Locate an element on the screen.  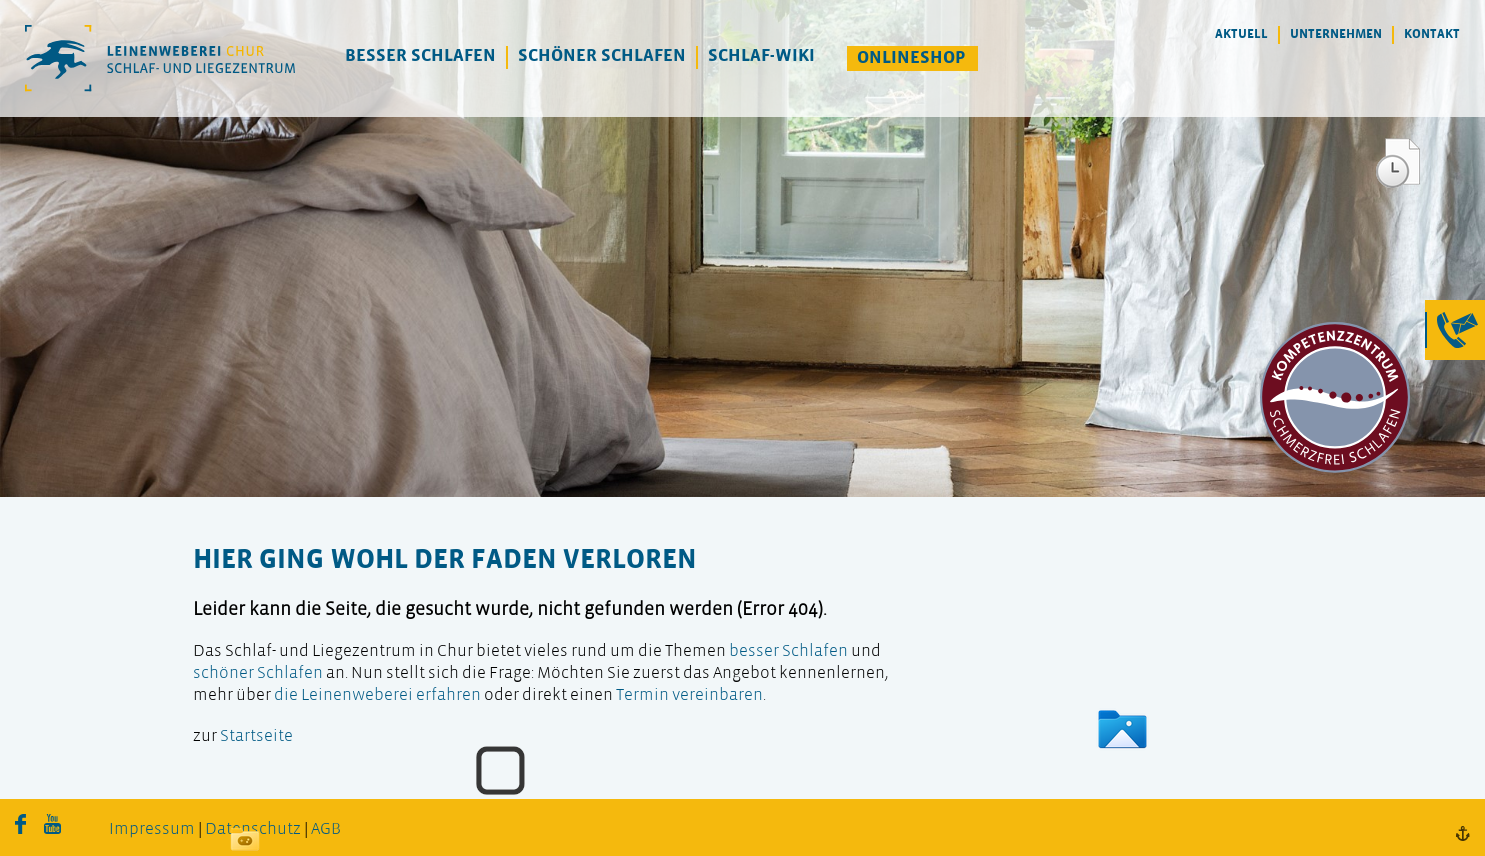
open your games folder is located at coordinates (245, 840).